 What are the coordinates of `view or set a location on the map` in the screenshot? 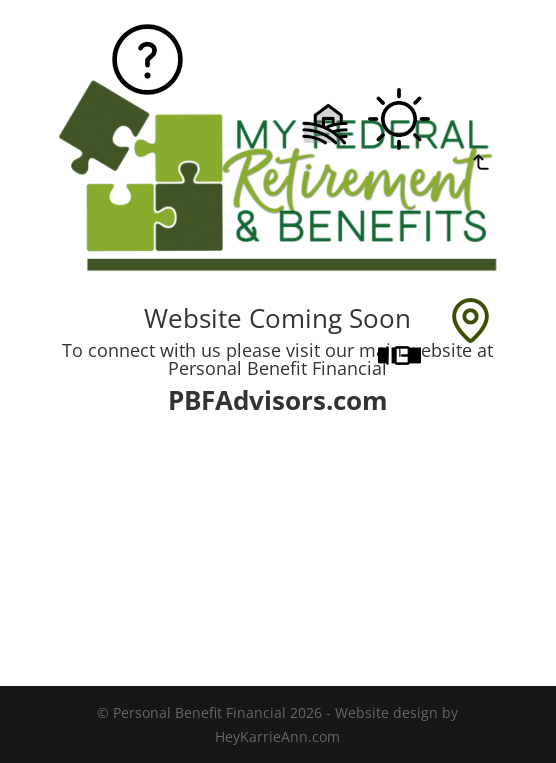 It's located at (470, 320).